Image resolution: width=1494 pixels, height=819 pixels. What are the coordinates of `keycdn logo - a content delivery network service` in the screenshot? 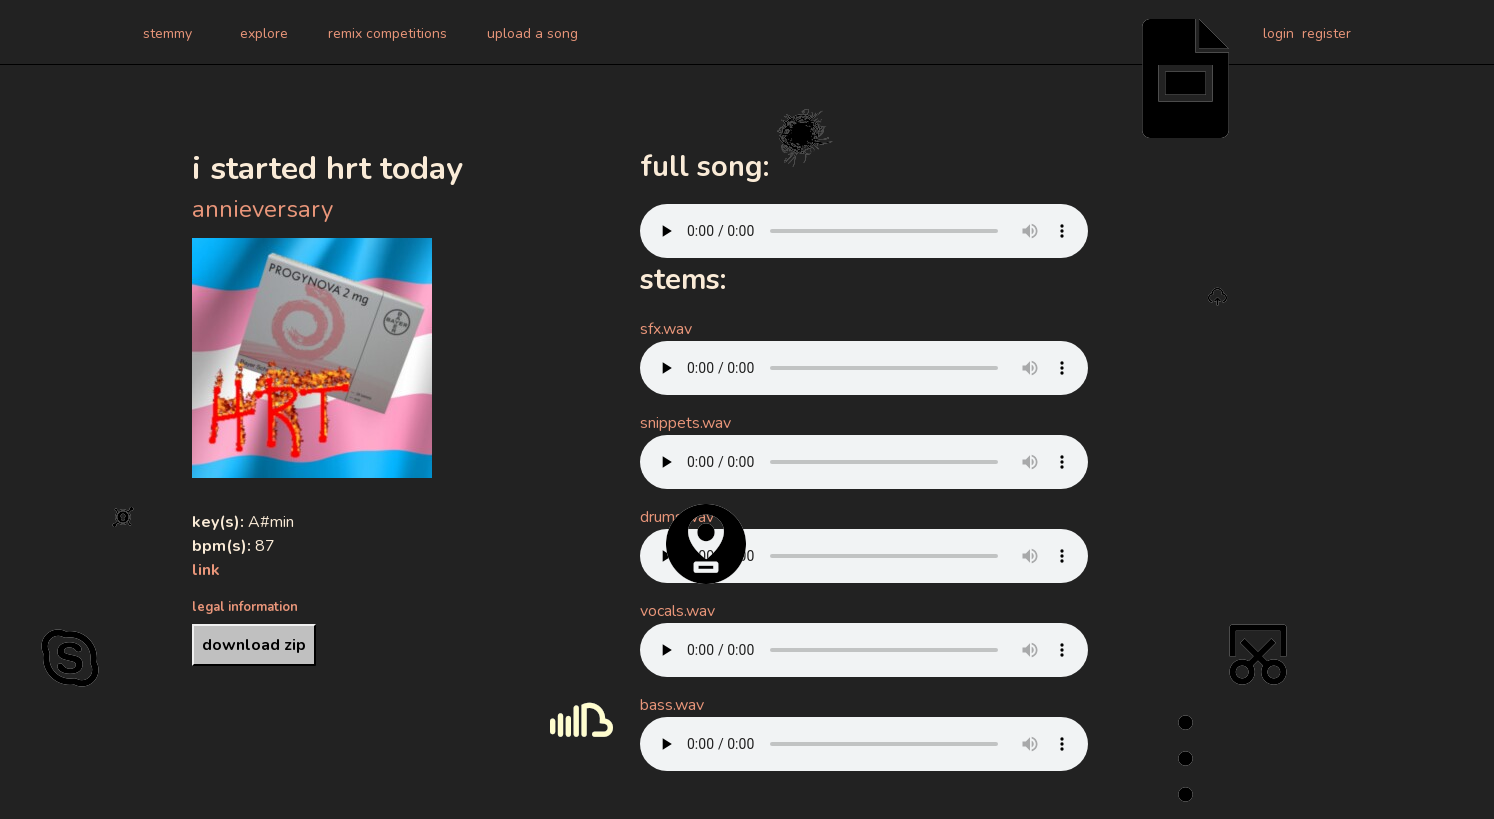 It's located at (123, 517).